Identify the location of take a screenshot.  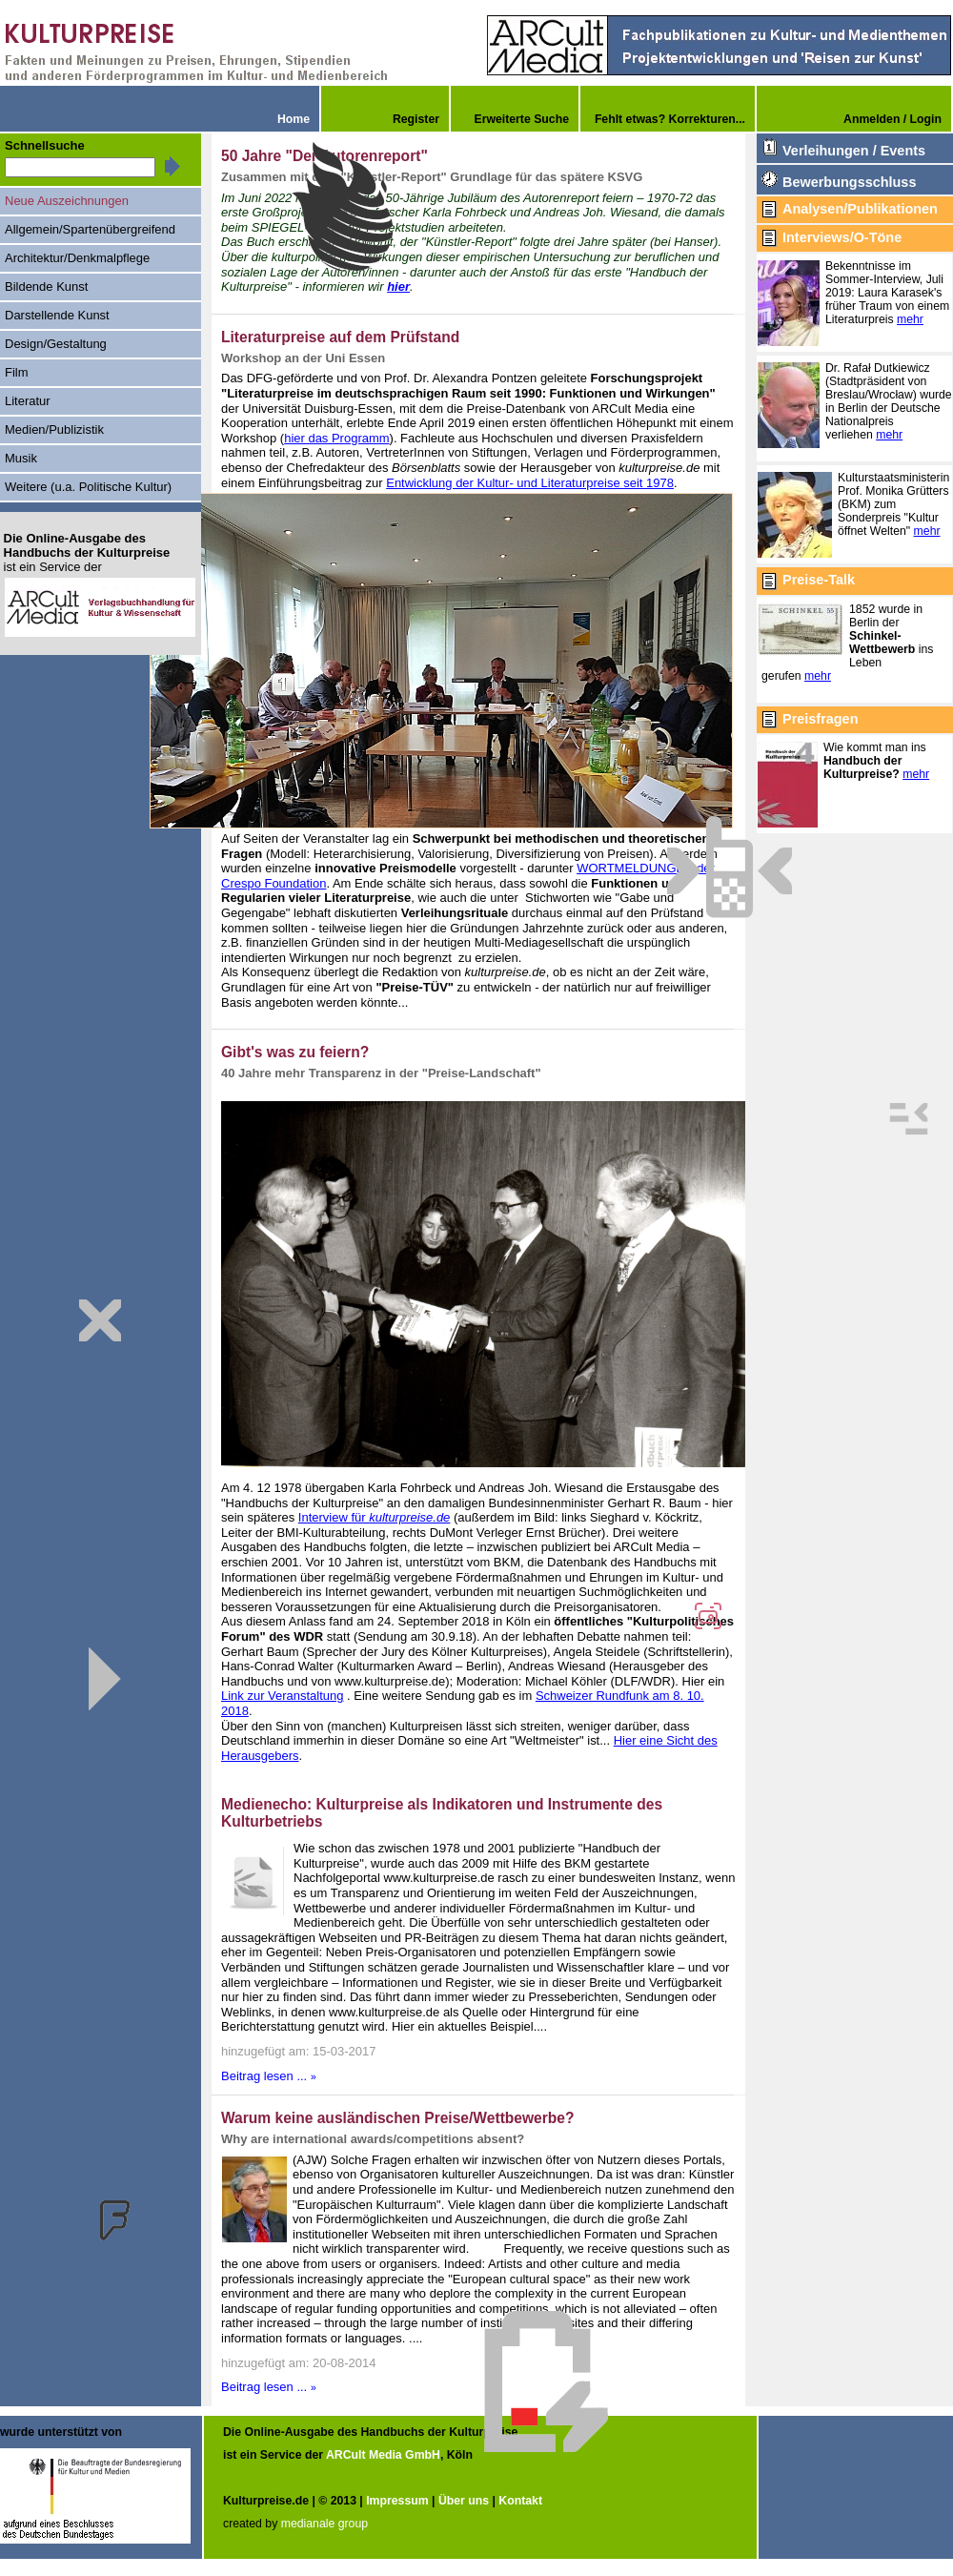
(708, 1616).